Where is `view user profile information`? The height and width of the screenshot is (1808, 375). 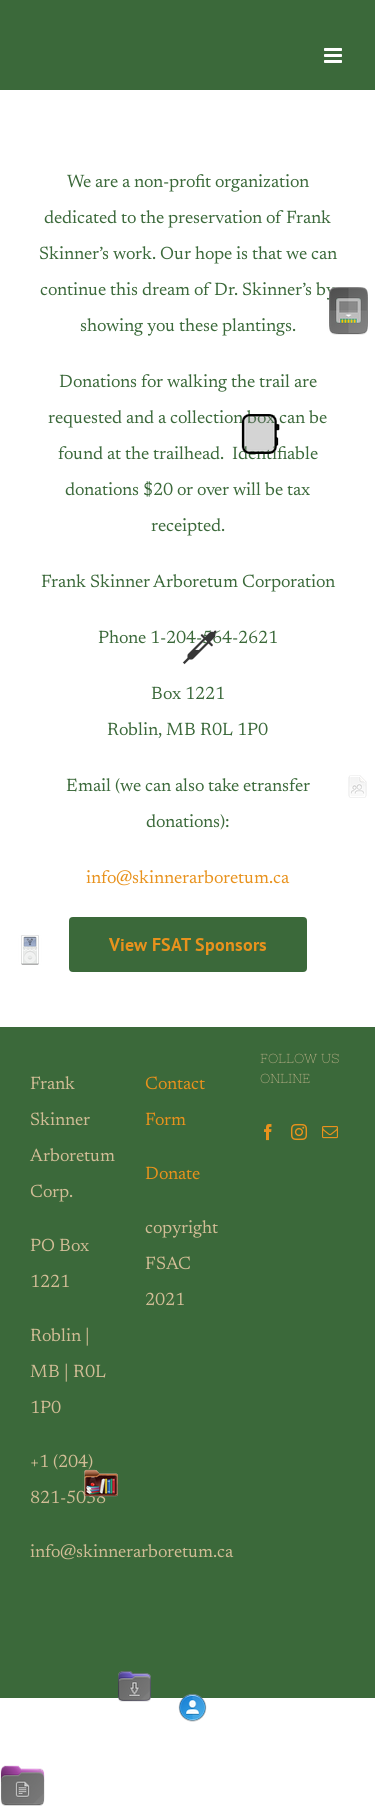
view user profile information is located at coordinates (192, 1707).